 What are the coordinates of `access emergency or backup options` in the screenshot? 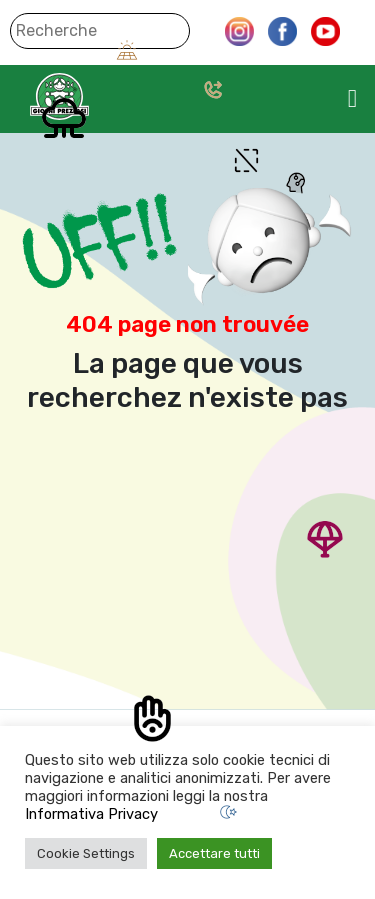 It's located at (325, 540).